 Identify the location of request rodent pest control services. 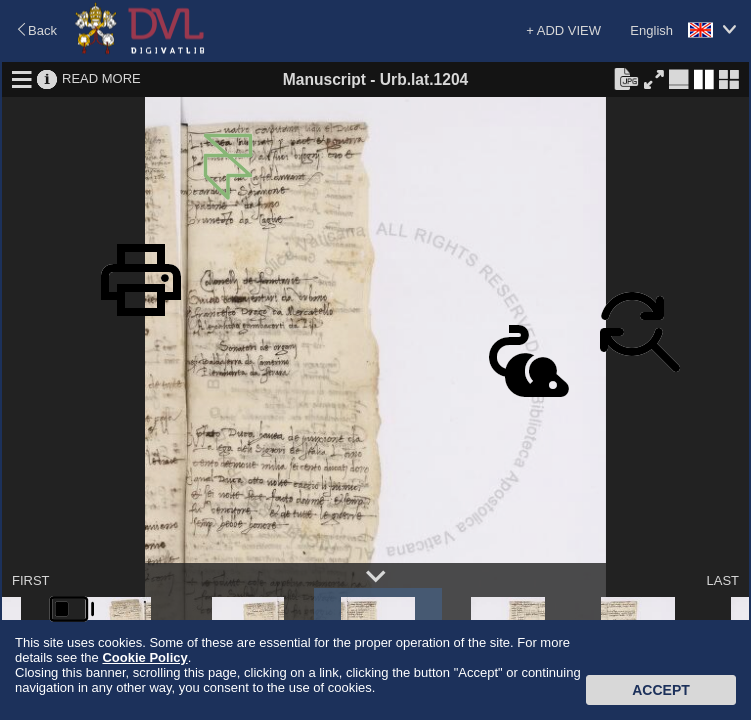
(529, 361).